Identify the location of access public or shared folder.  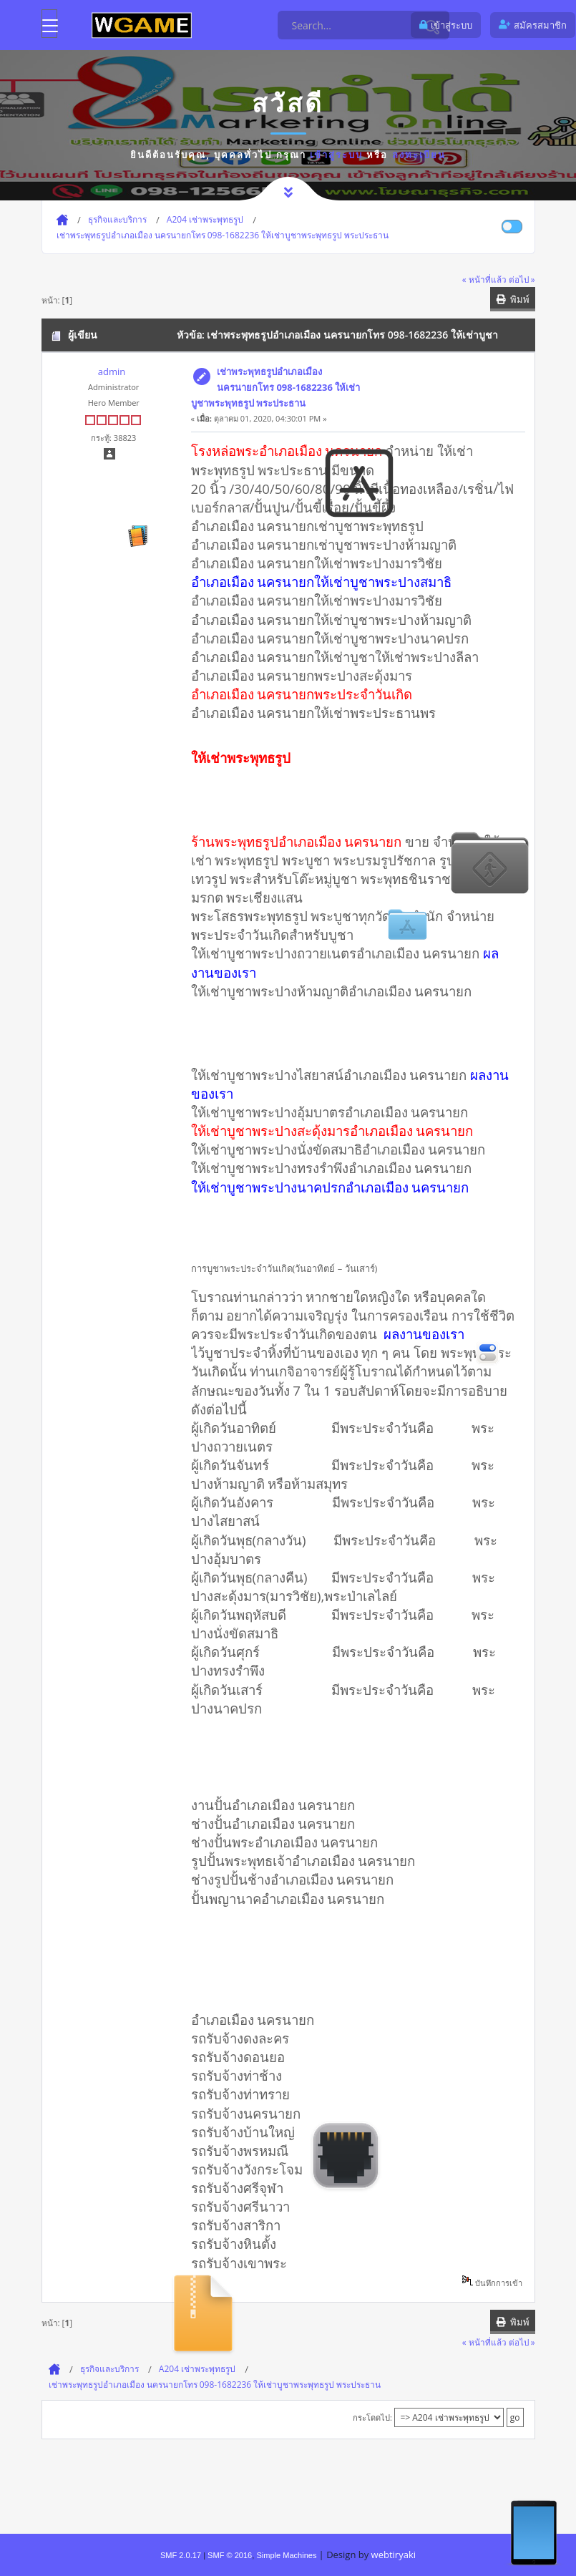
(489, 862).